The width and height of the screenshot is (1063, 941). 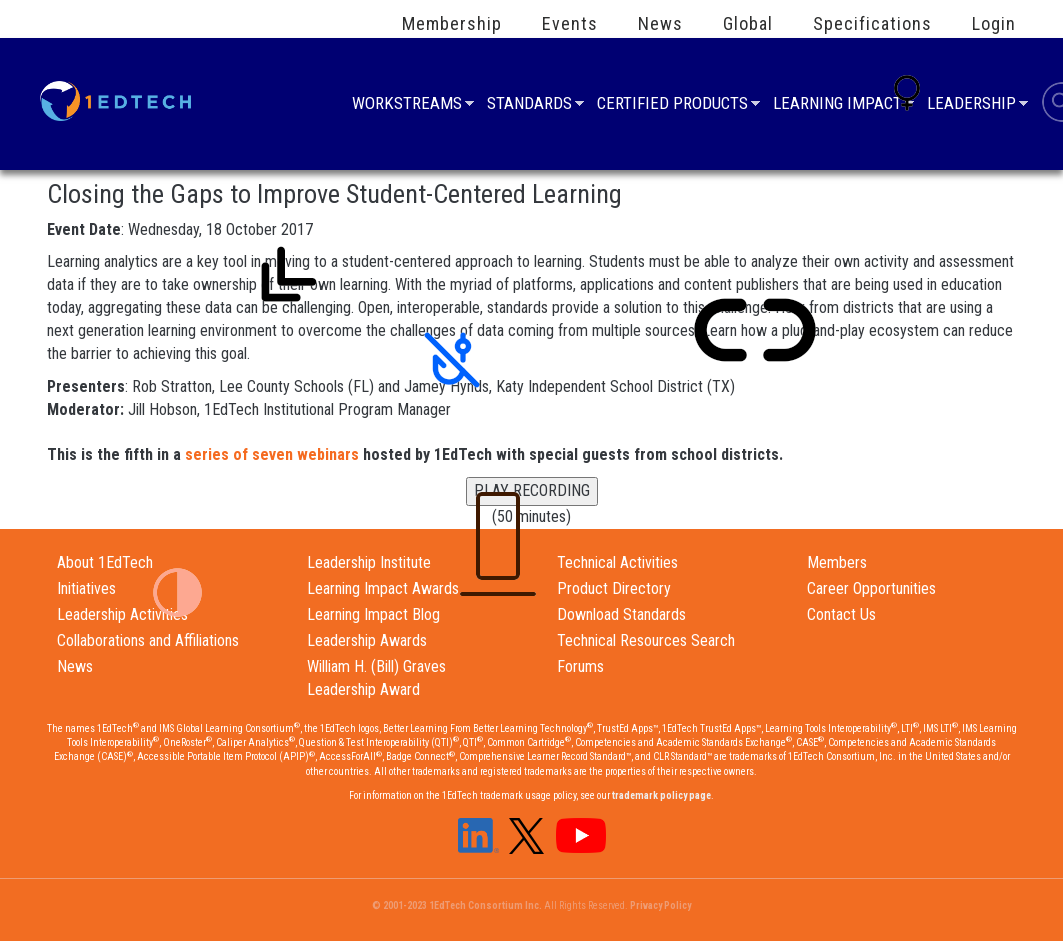 I want to click on align object to bottom edge, so click(x=498, y=542).